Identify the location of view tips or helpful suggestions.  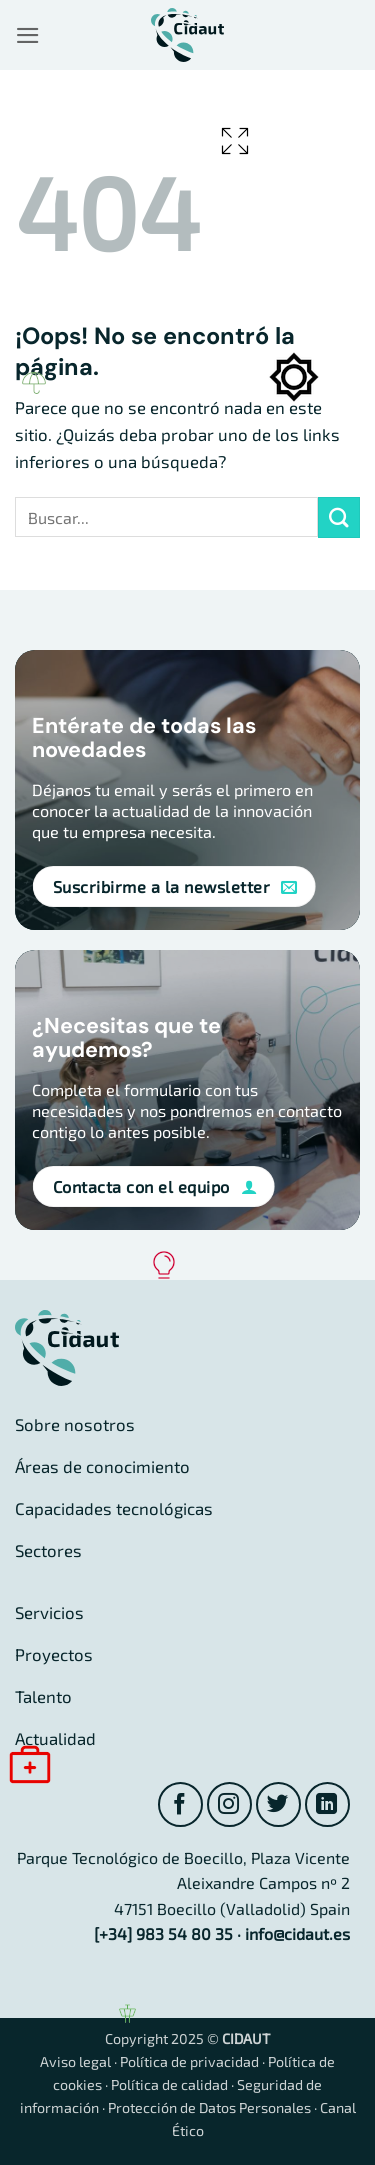
(164, 1265).